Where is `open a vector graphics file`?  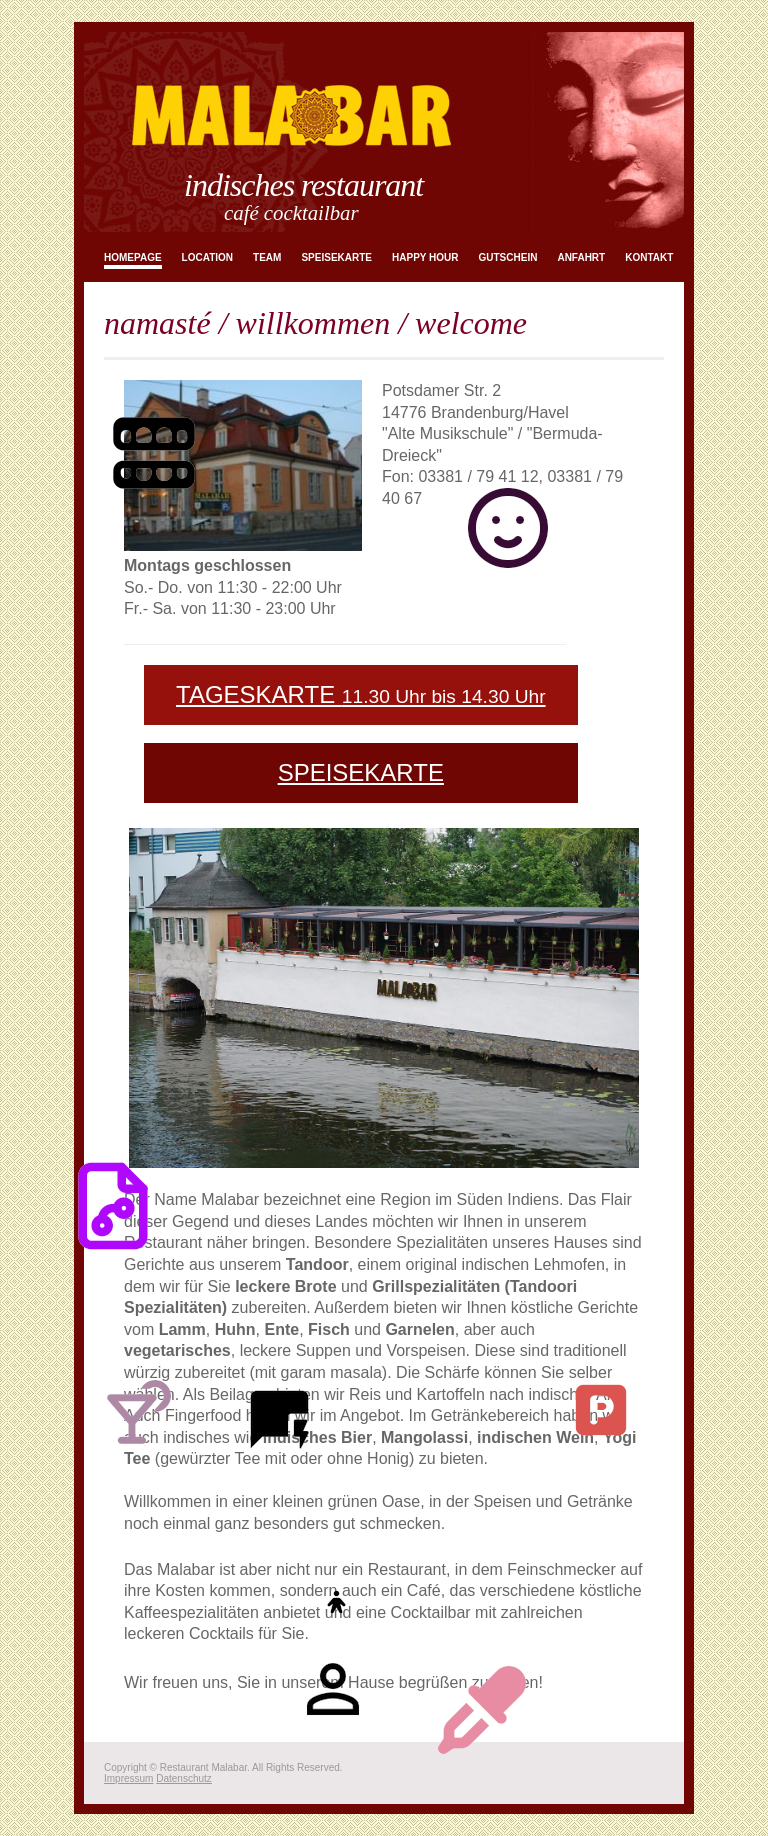
open a vector graphics file is located at coordinates (113, 1206).